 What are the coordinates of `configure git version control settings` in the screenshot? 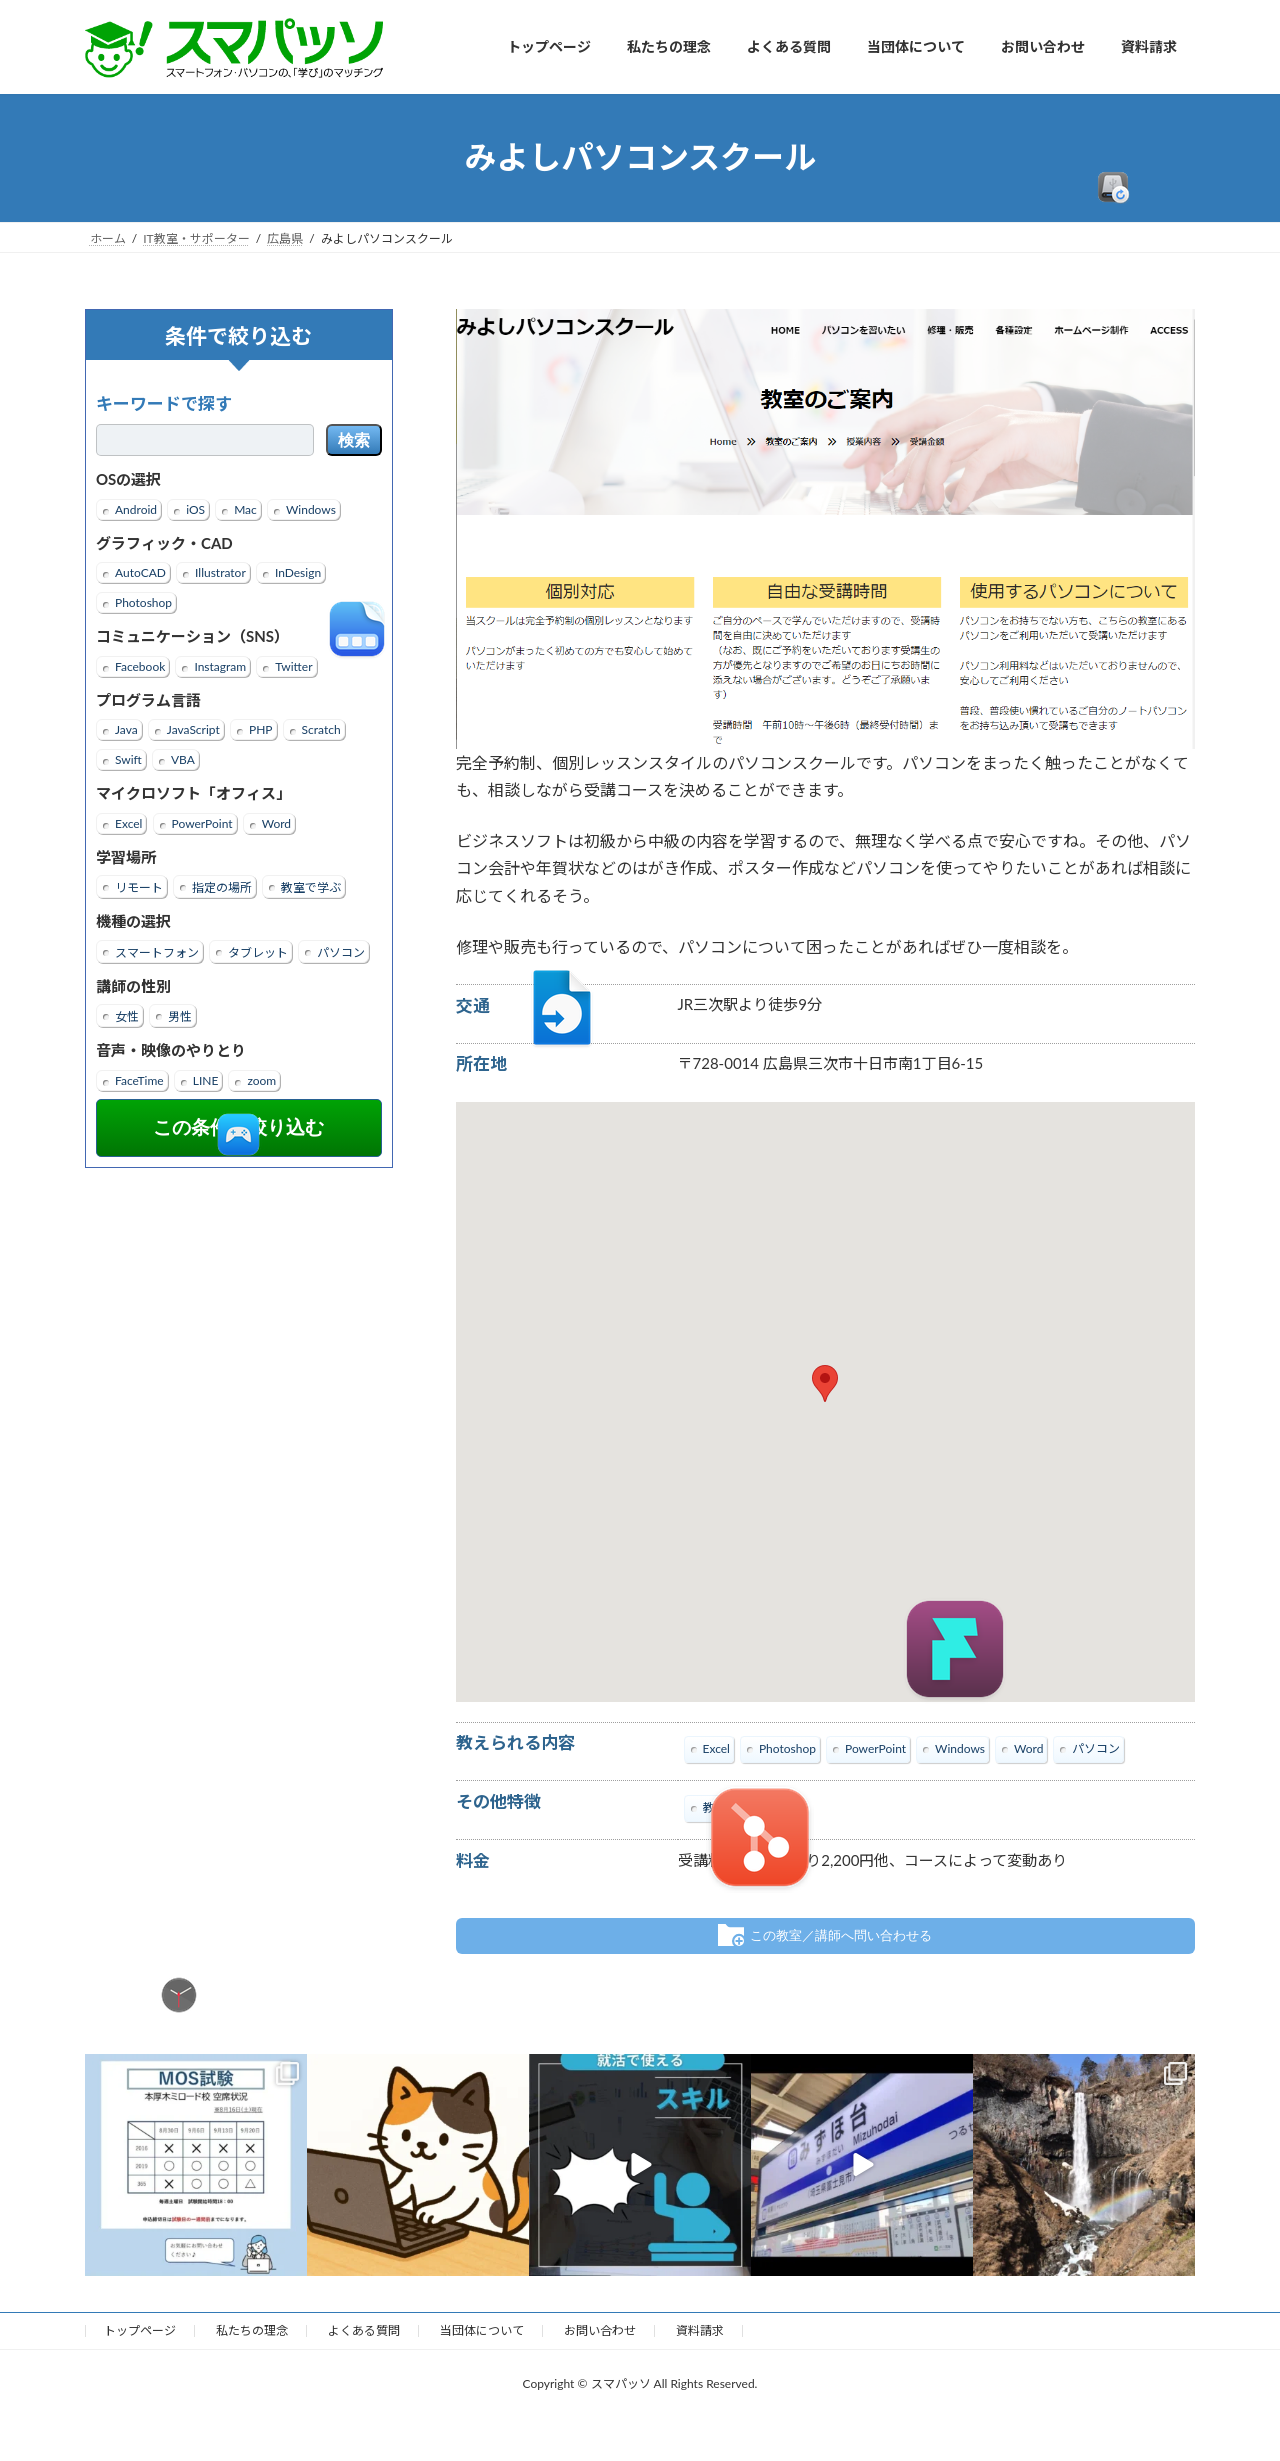 It's located at (760, 1839).